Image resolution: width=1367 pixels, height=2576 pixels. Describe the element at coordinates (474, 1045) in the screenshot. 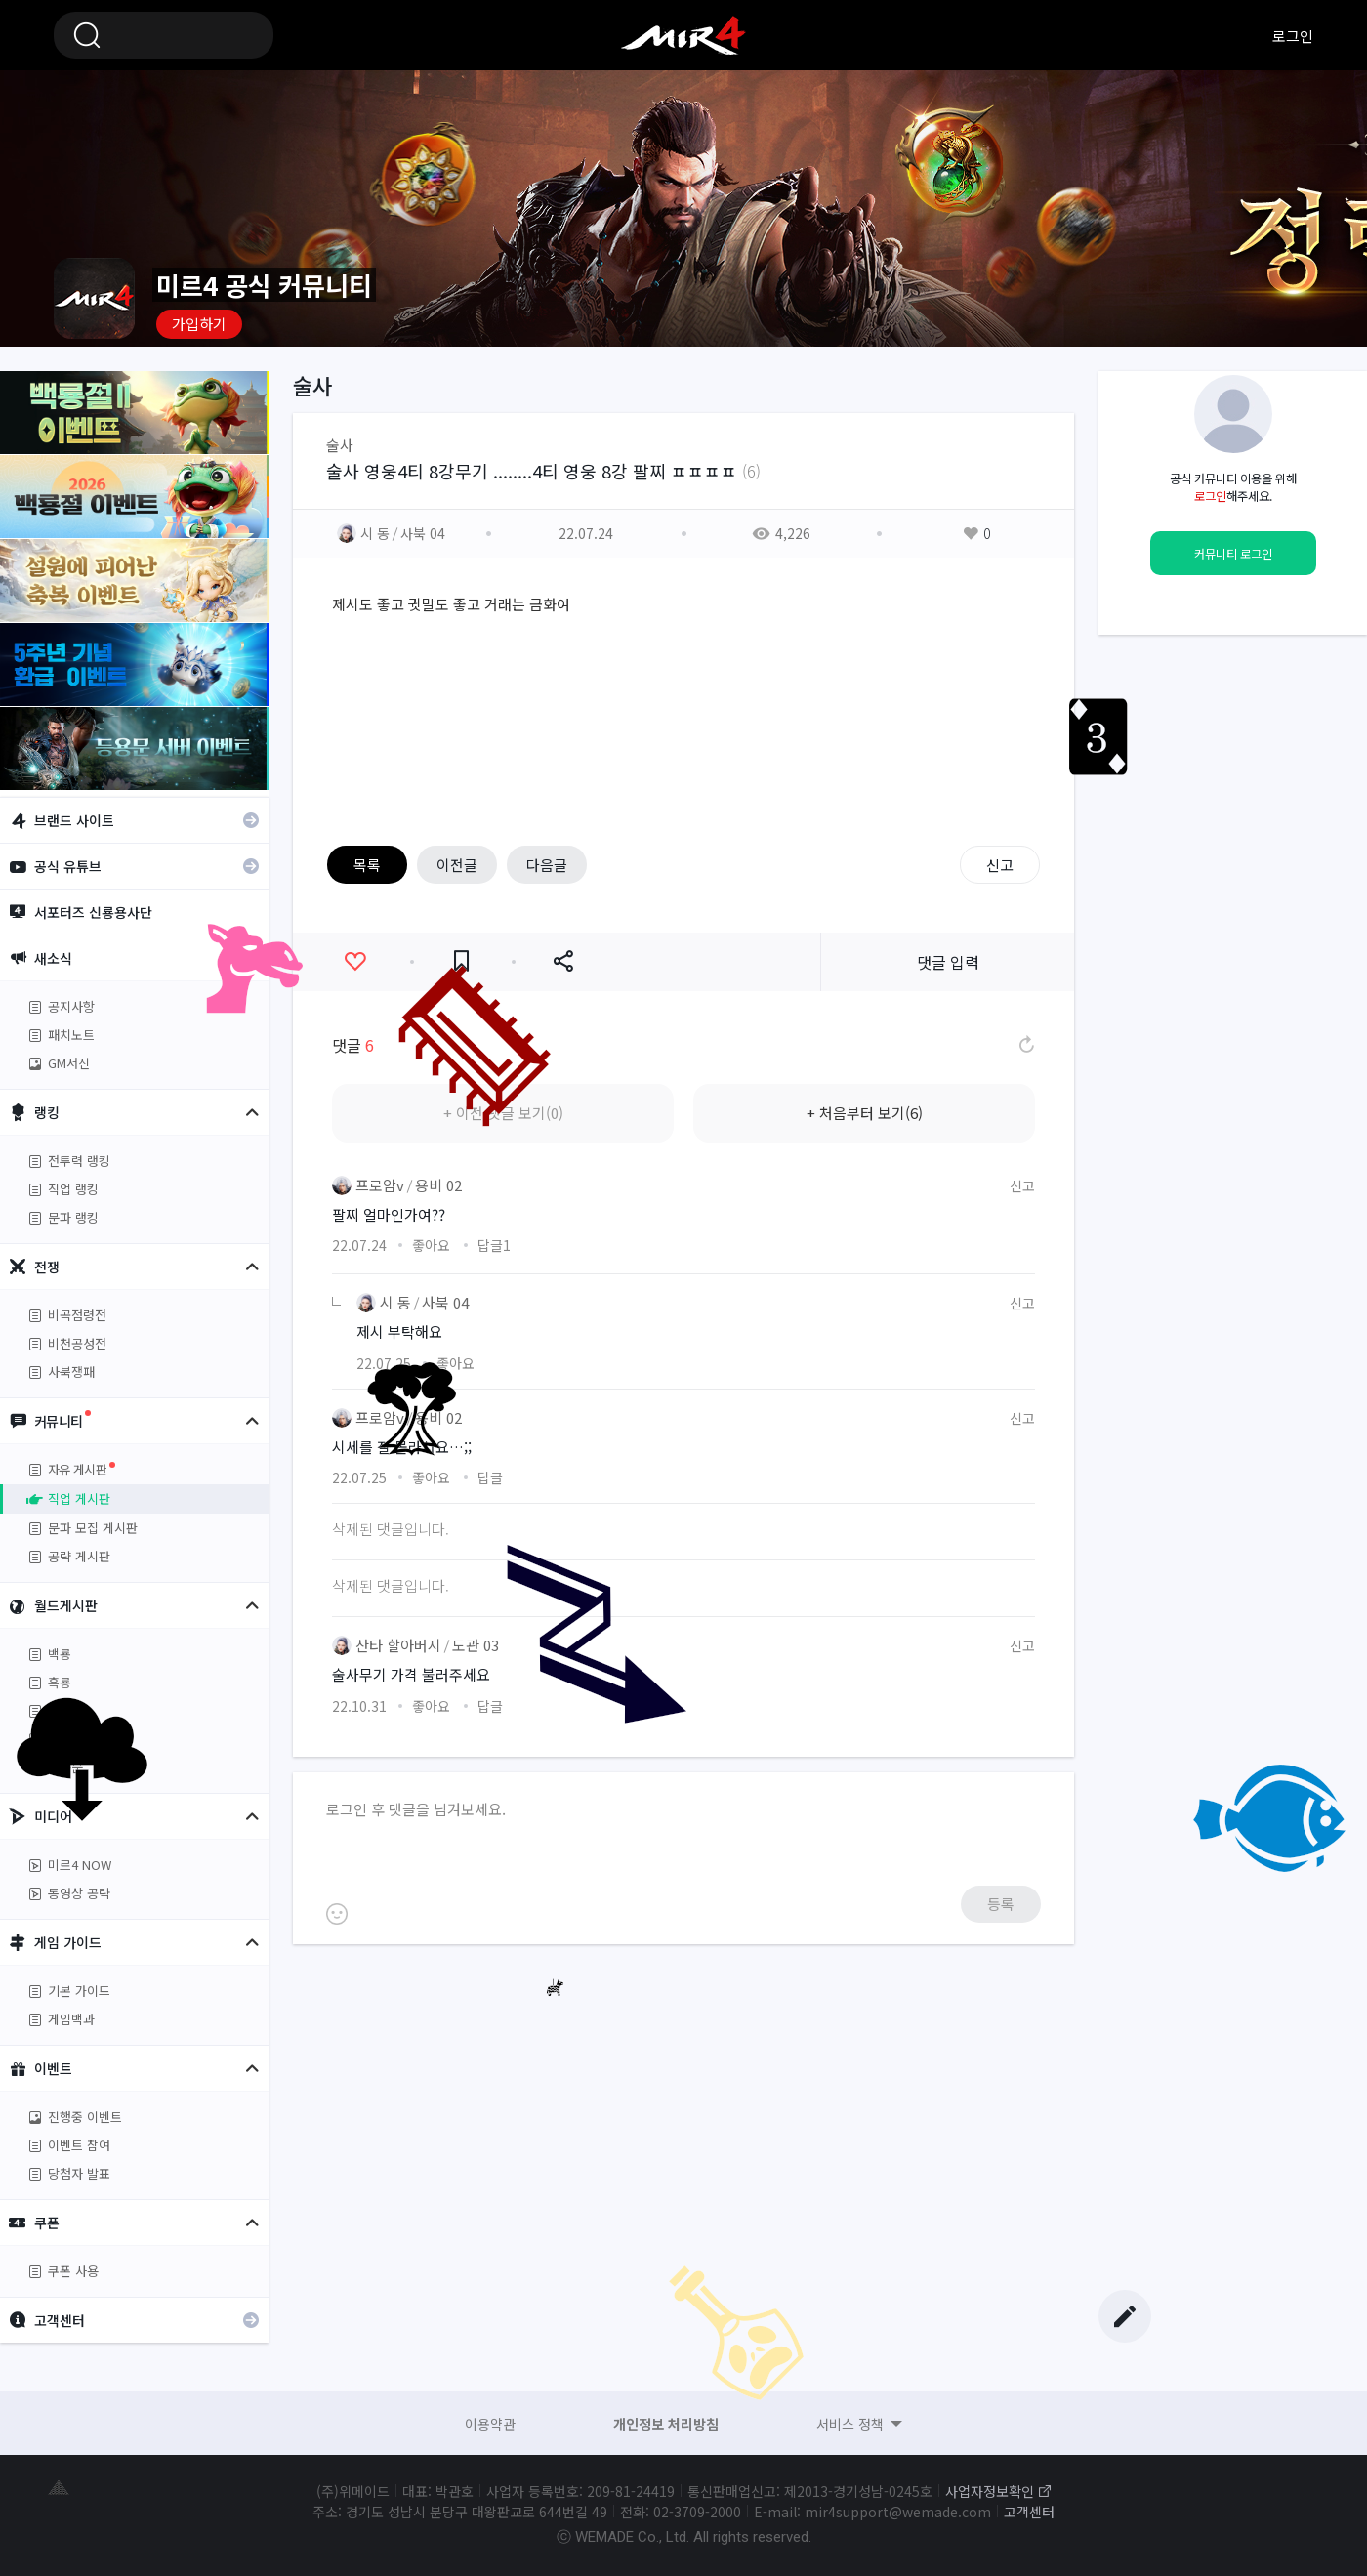

I see `view system memory or RAM usage` at that location.